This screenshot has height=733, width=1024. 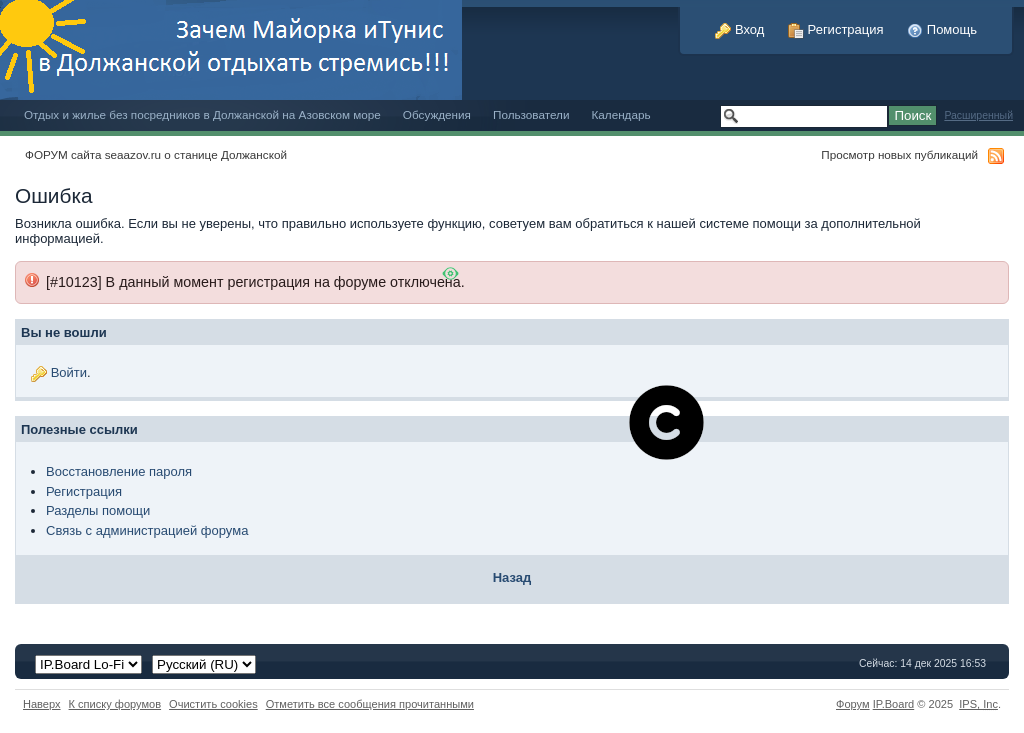 What do you see at coordinates (666, 422) in the screenshot?
I see `indicates copyrighted content` at bounding box center [666, 422].